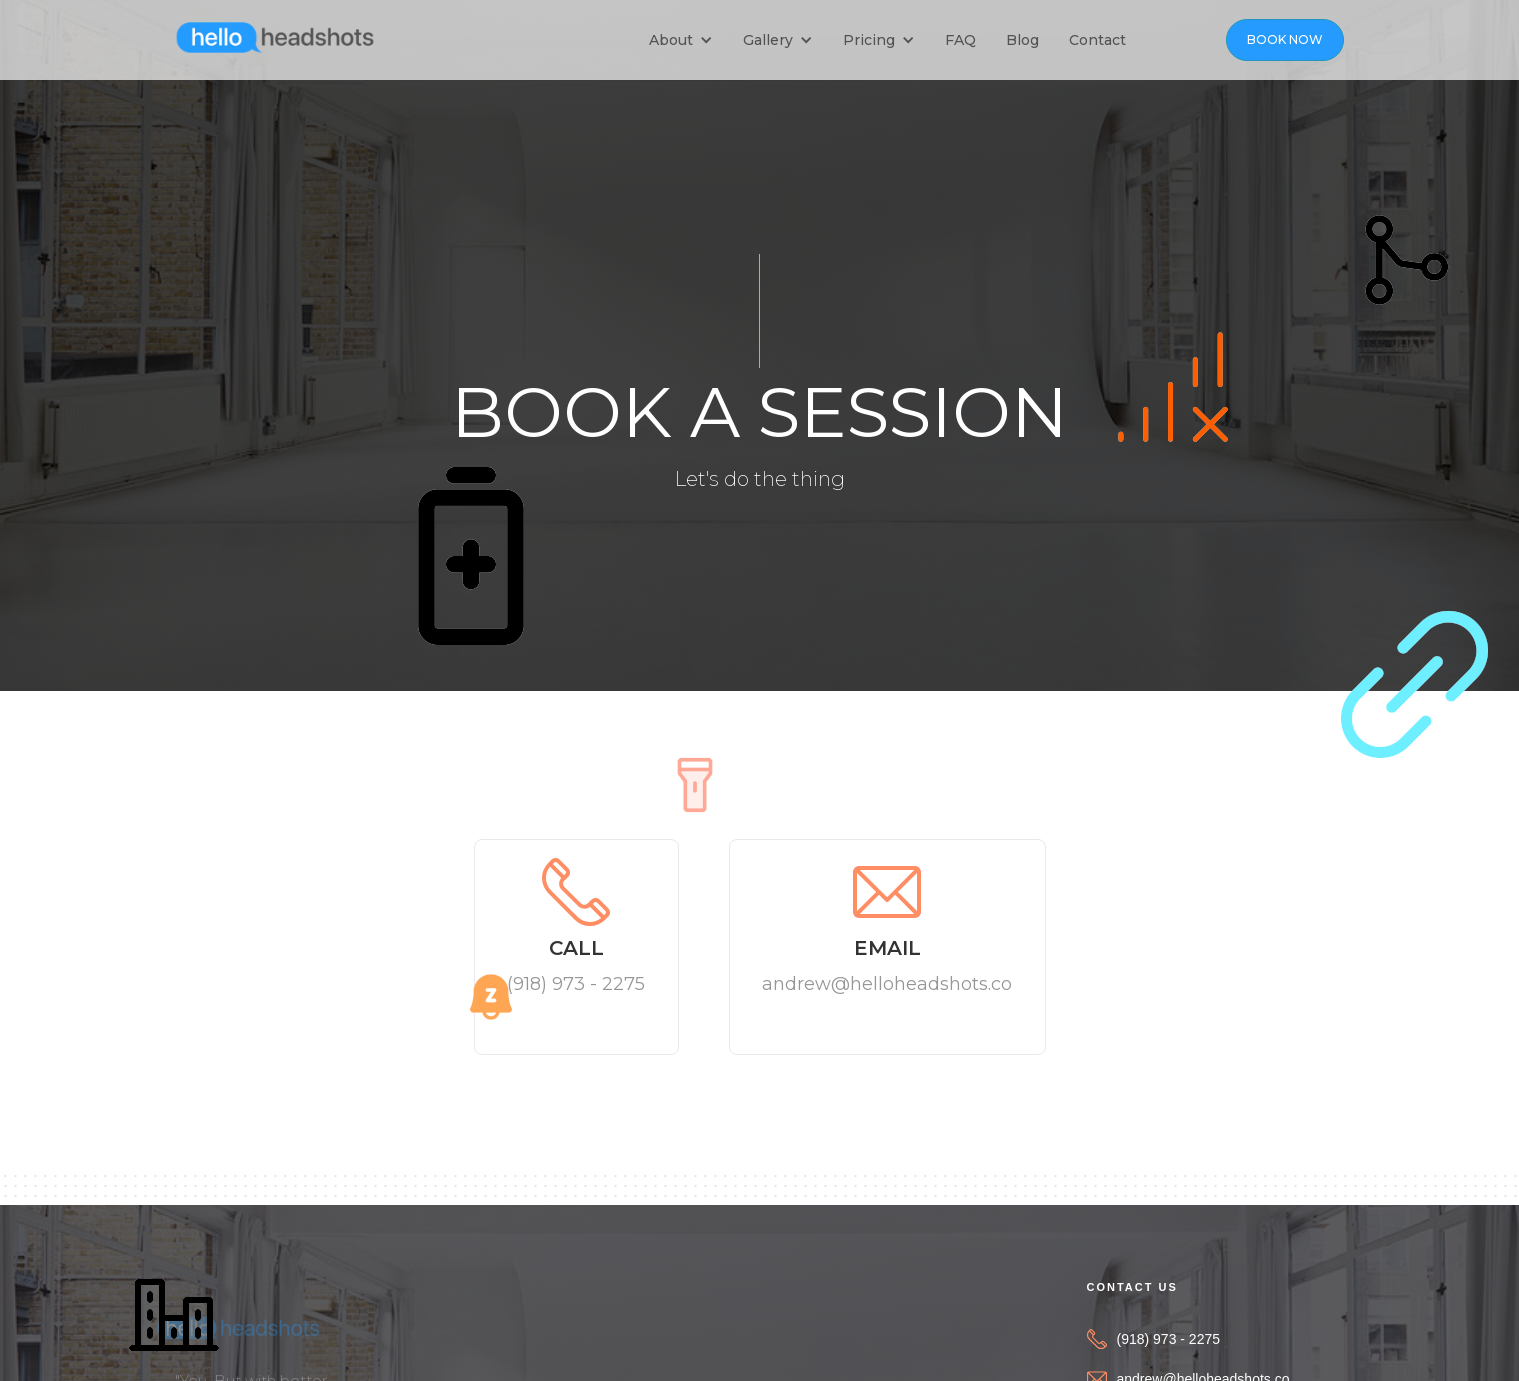  I want to click on toggle flashlight on/off, so click(695, 785).